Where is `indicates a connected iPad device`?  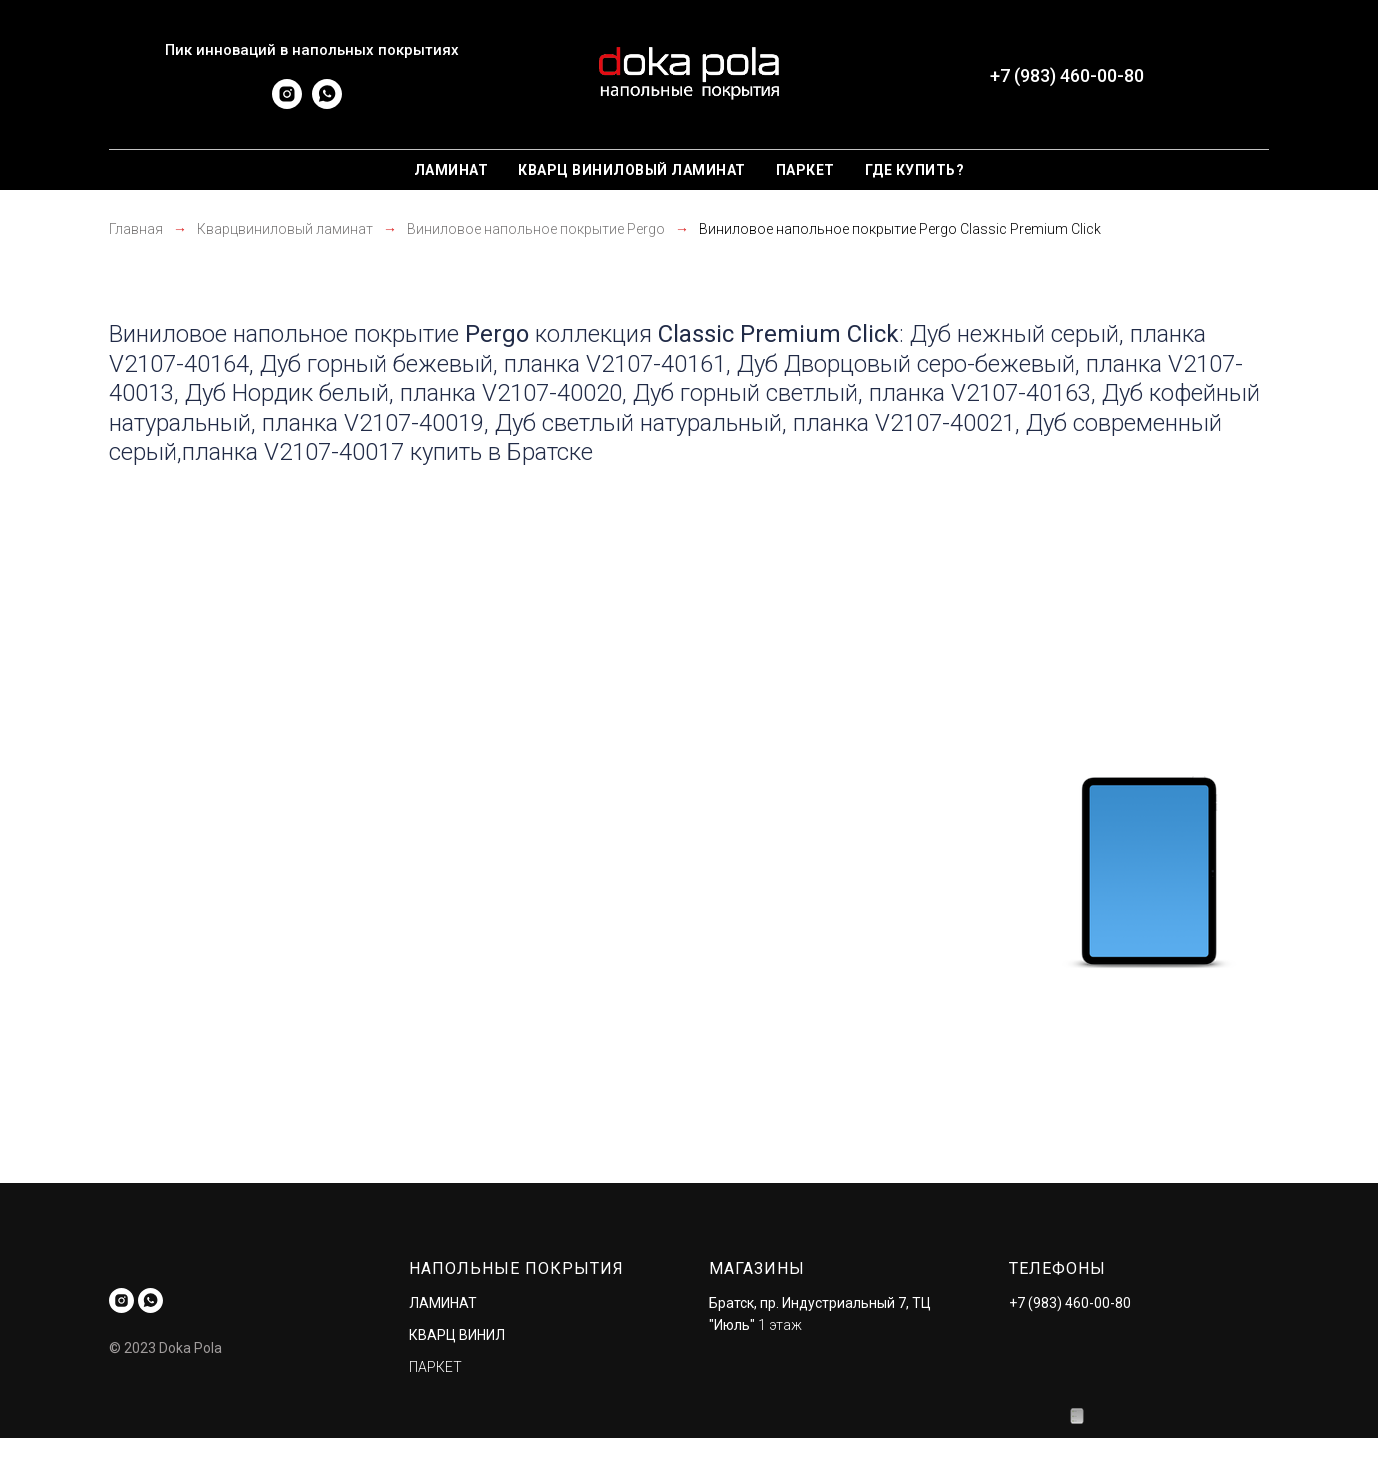 indicates a connected iPad device is located at coordinates (1149, 873).